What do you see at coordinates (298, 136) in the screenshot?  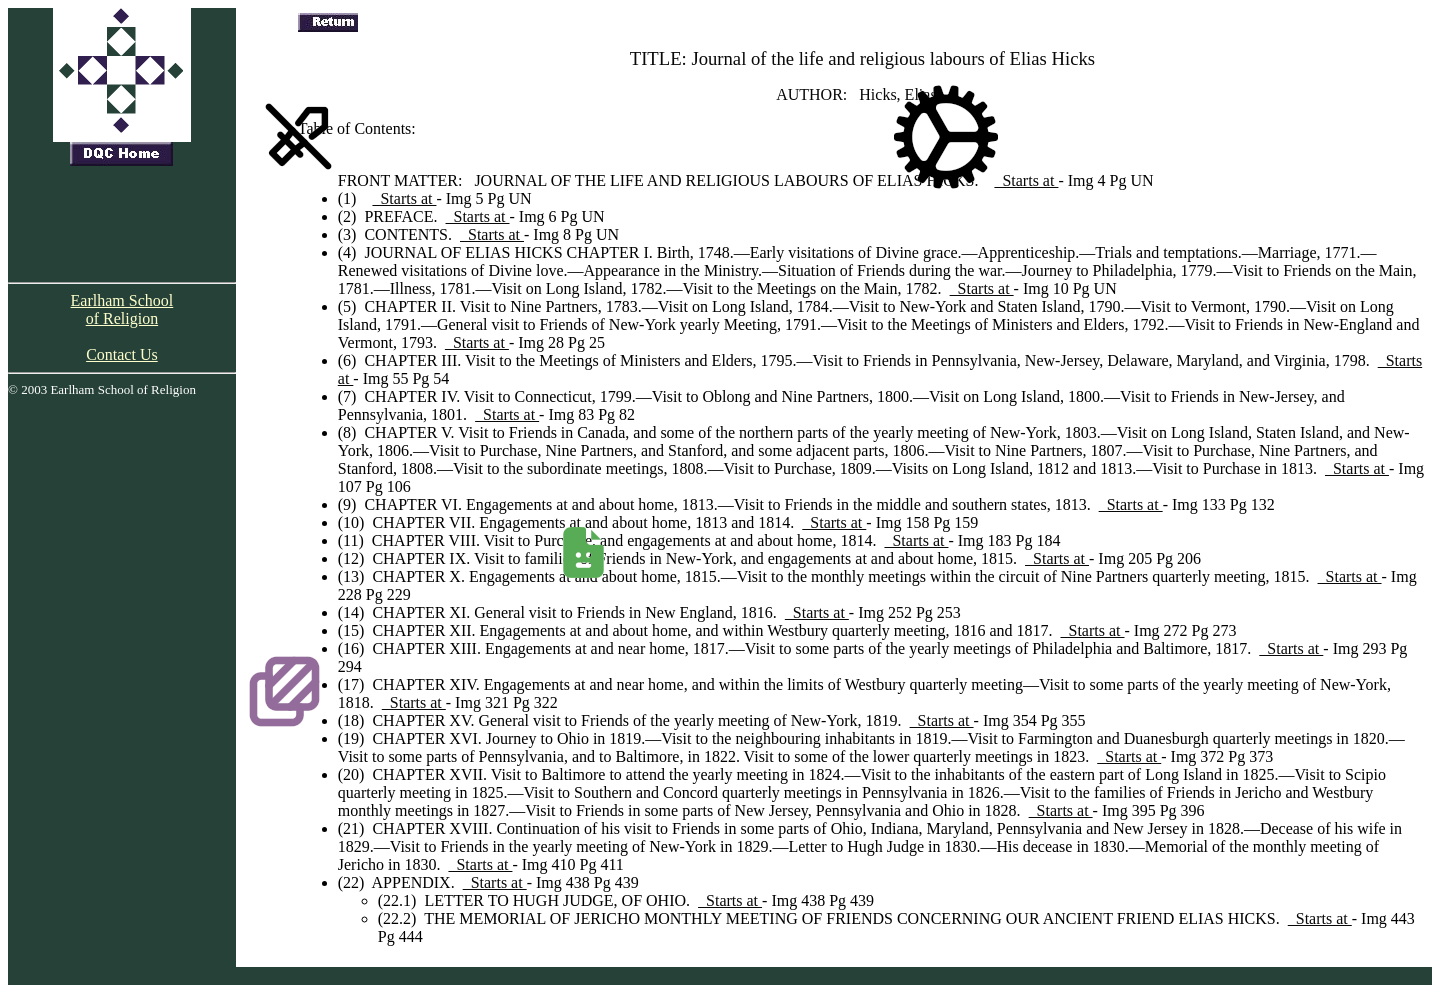 I see `disable combat mode` at bounding box center [298, 136].